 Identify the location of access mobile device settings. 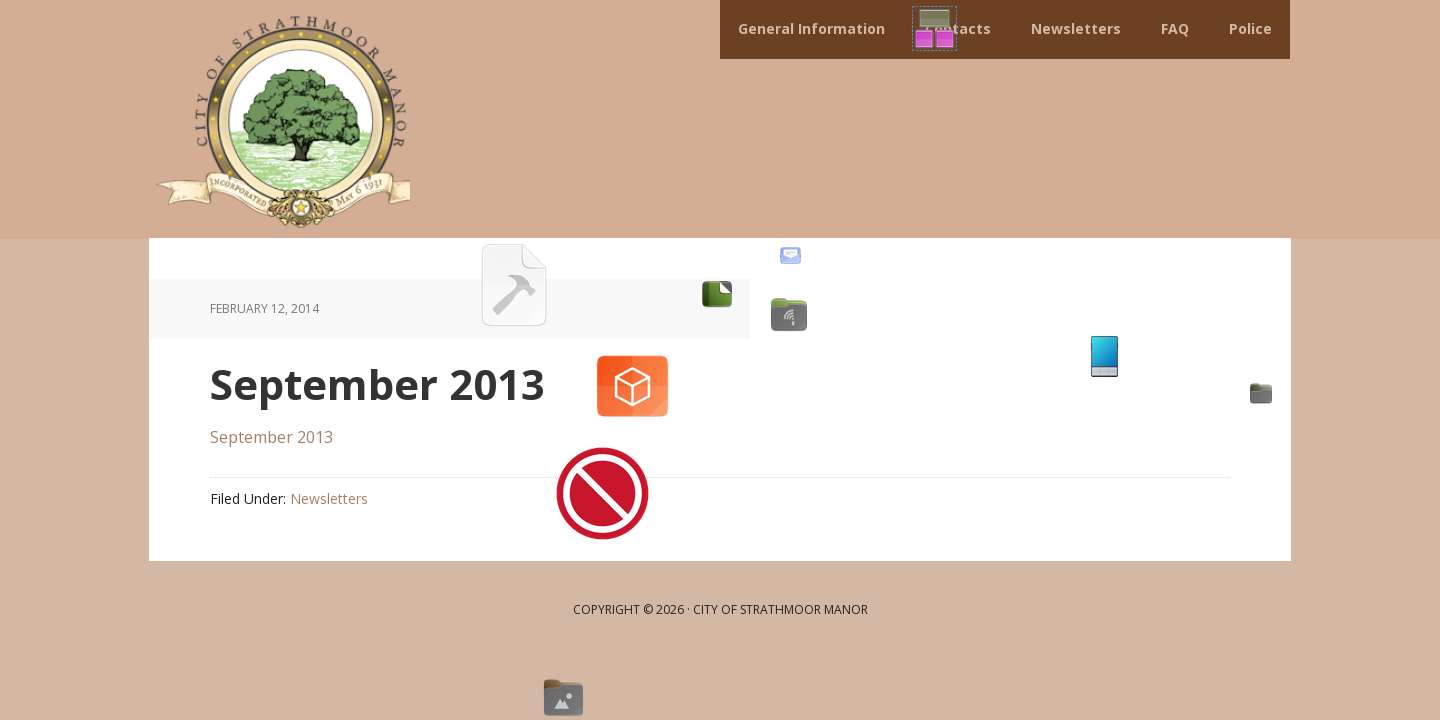
(1104, 356).